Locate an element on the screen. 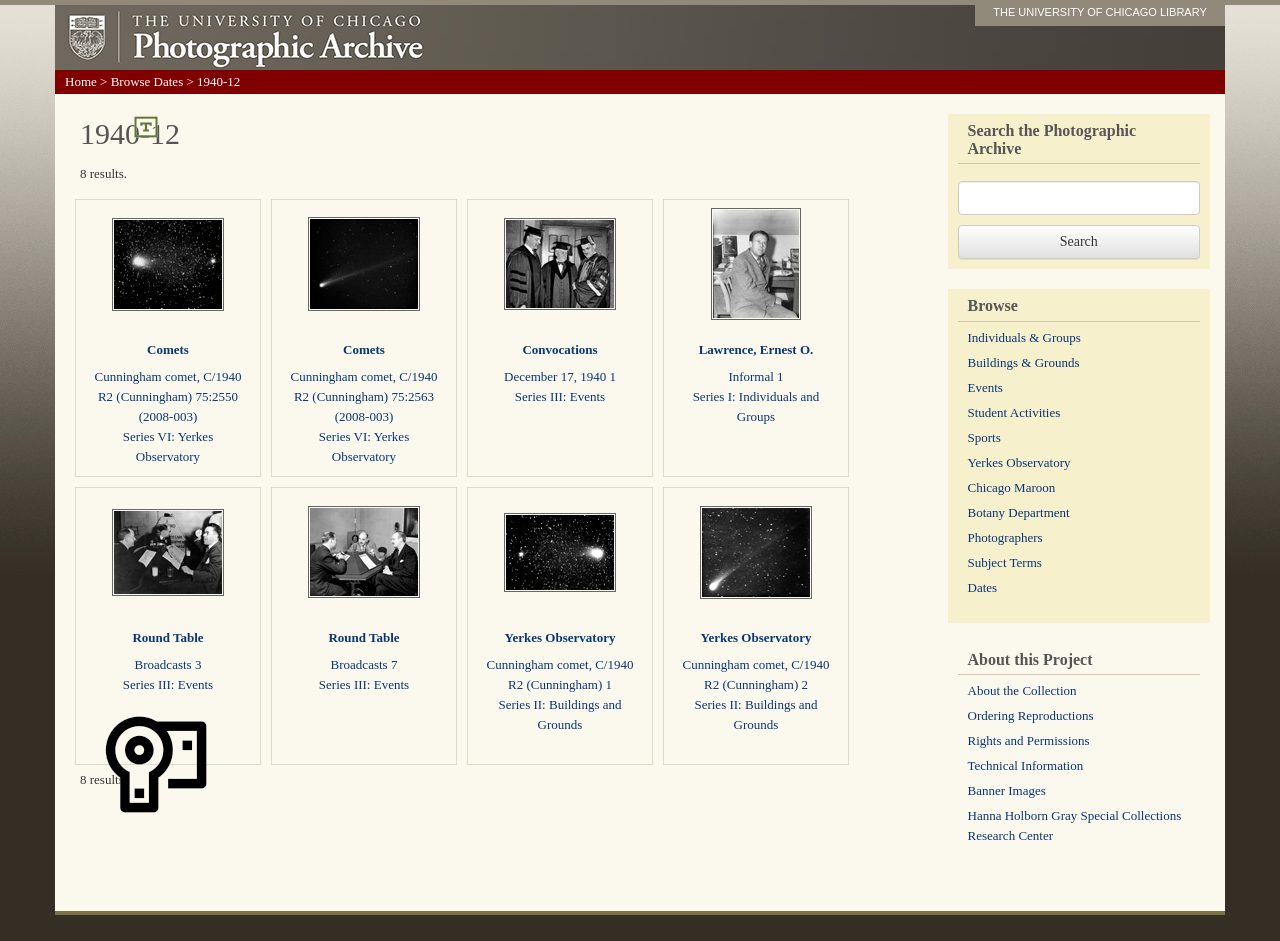 The height and width of the screenshot is (941, 1280). insert a text snippet or template is located at coordinates (146, 127).